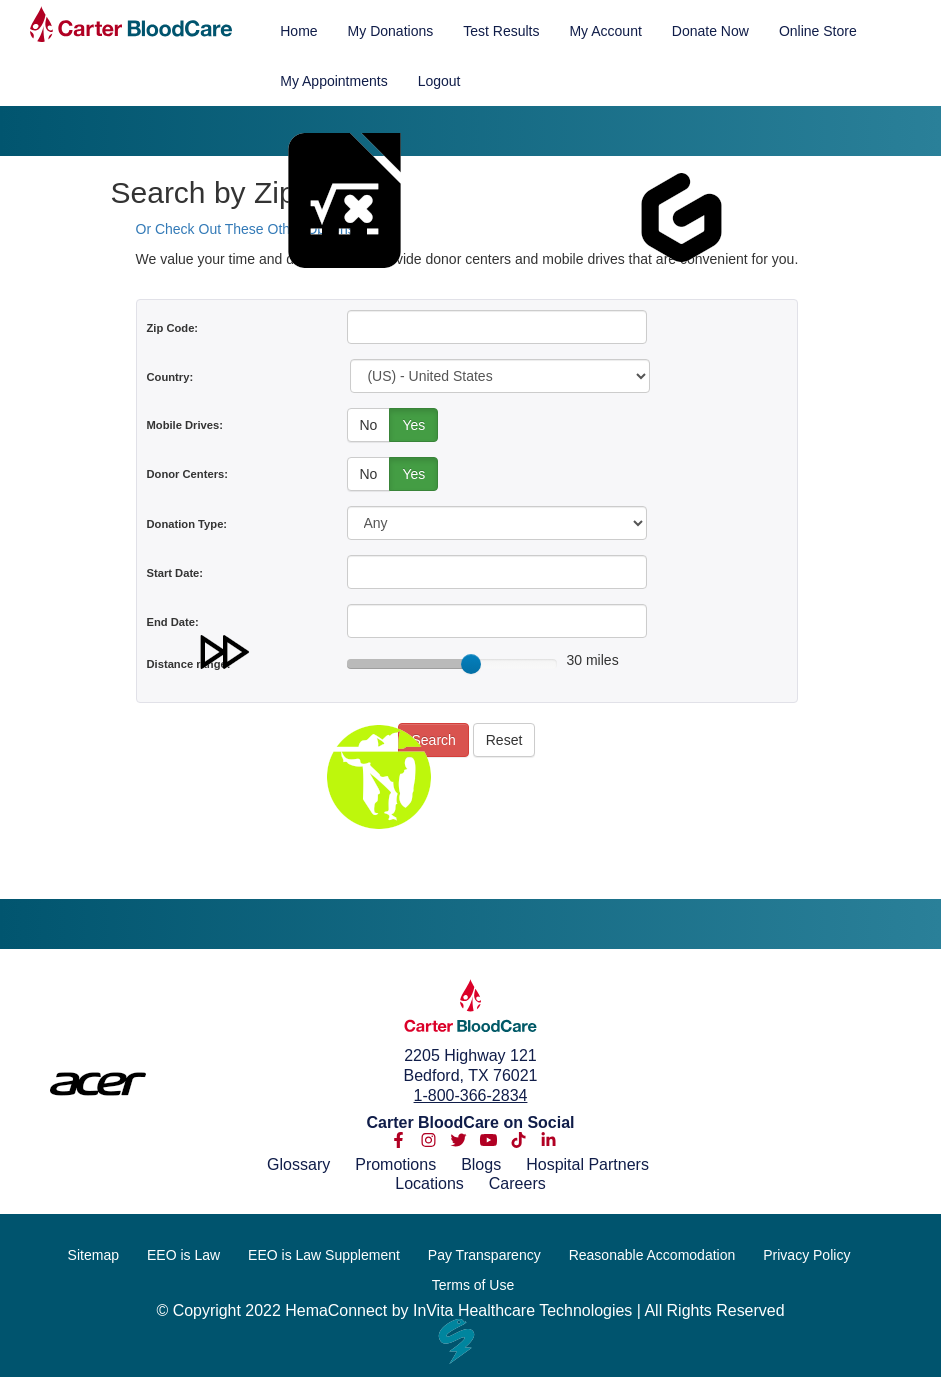  What do you see at coordinates (223, 652) in the screenshot?
I see `fast forward or skip ahead in media playback` at bounding box center [223, 652].